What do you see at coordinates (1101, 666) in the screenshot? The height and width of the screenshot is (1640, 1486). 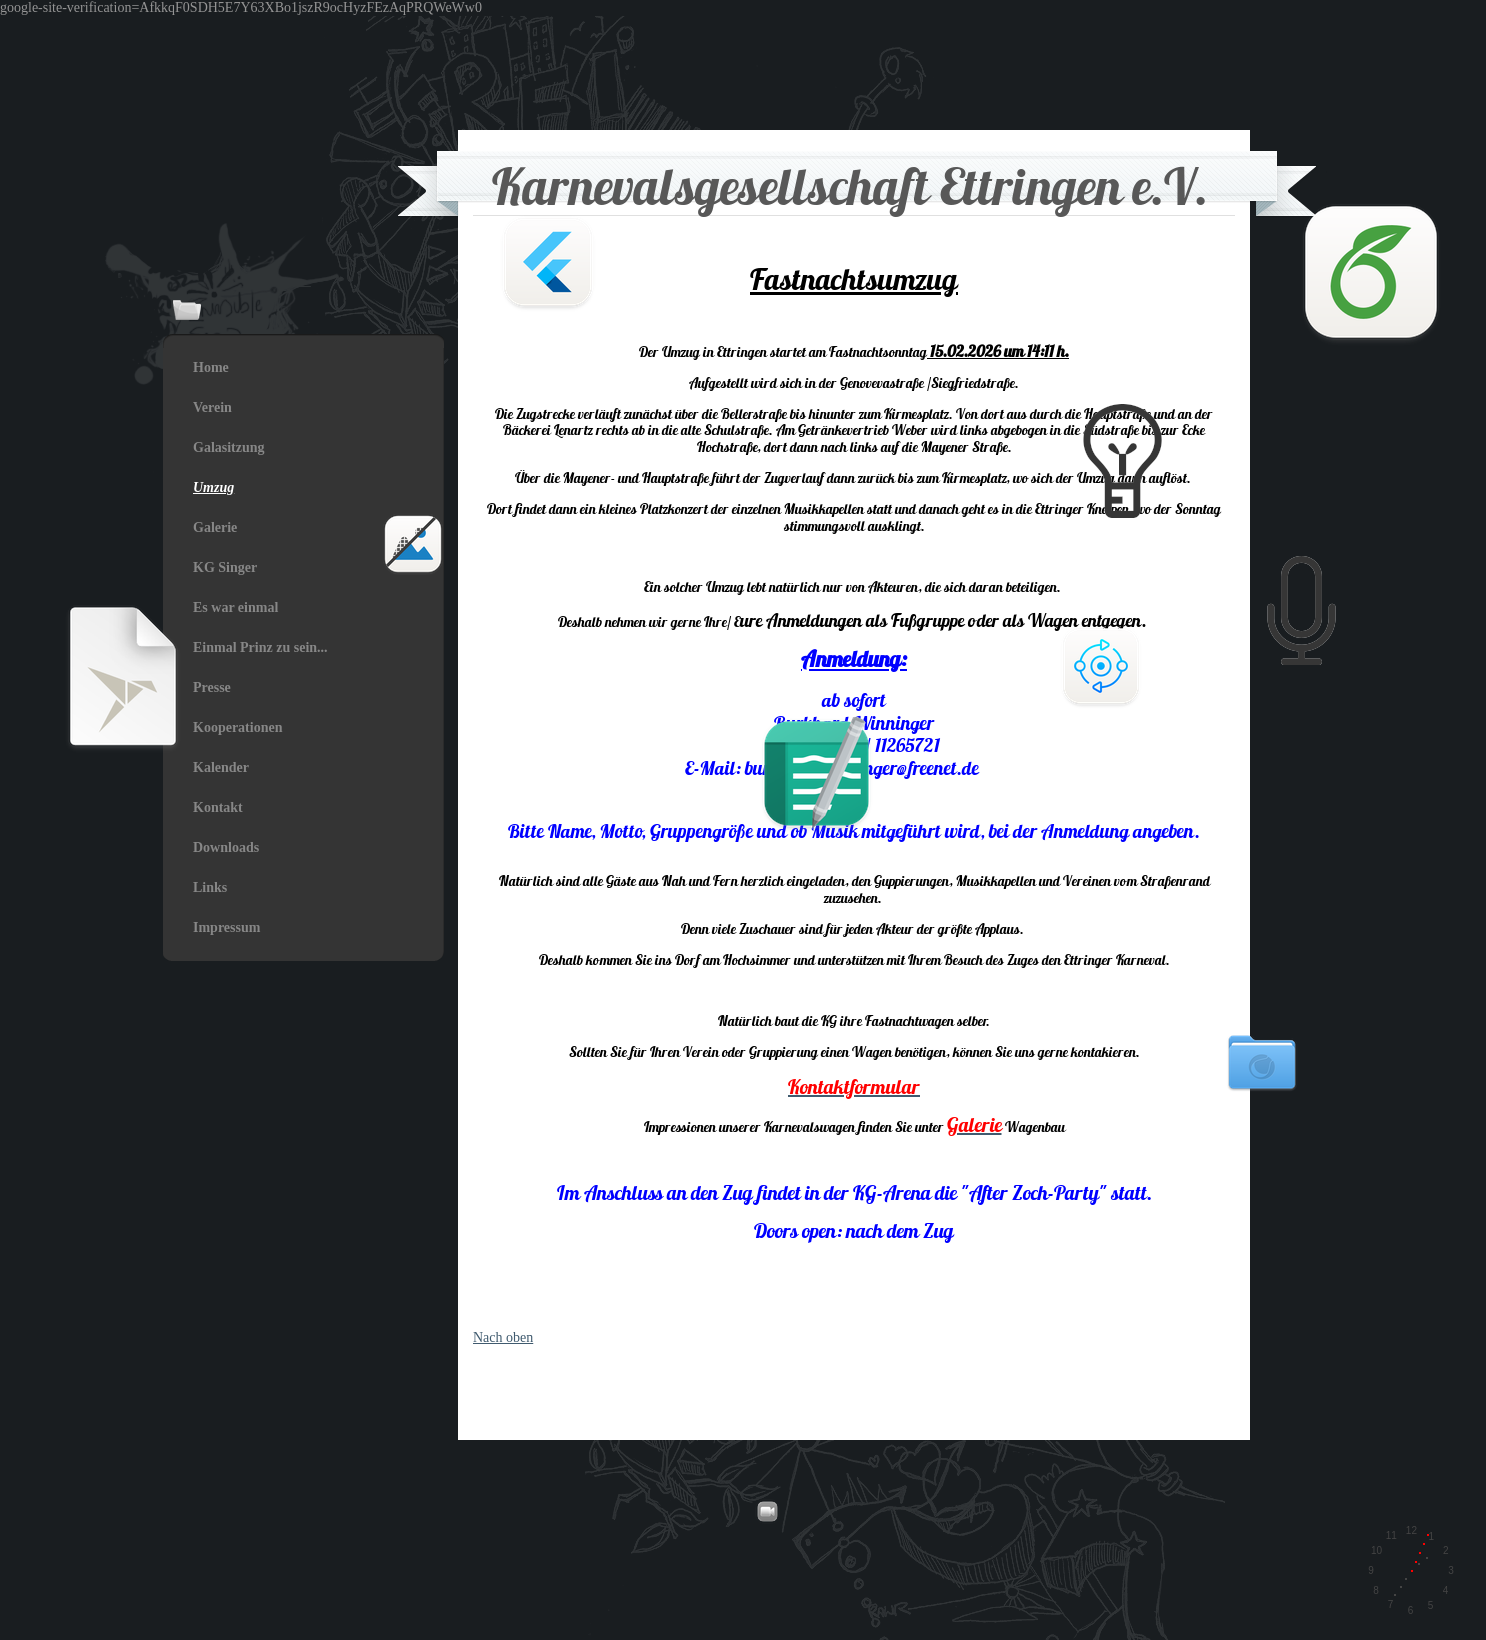 I see `open coolero cooling system control app` at bounding box center [1101, 666].